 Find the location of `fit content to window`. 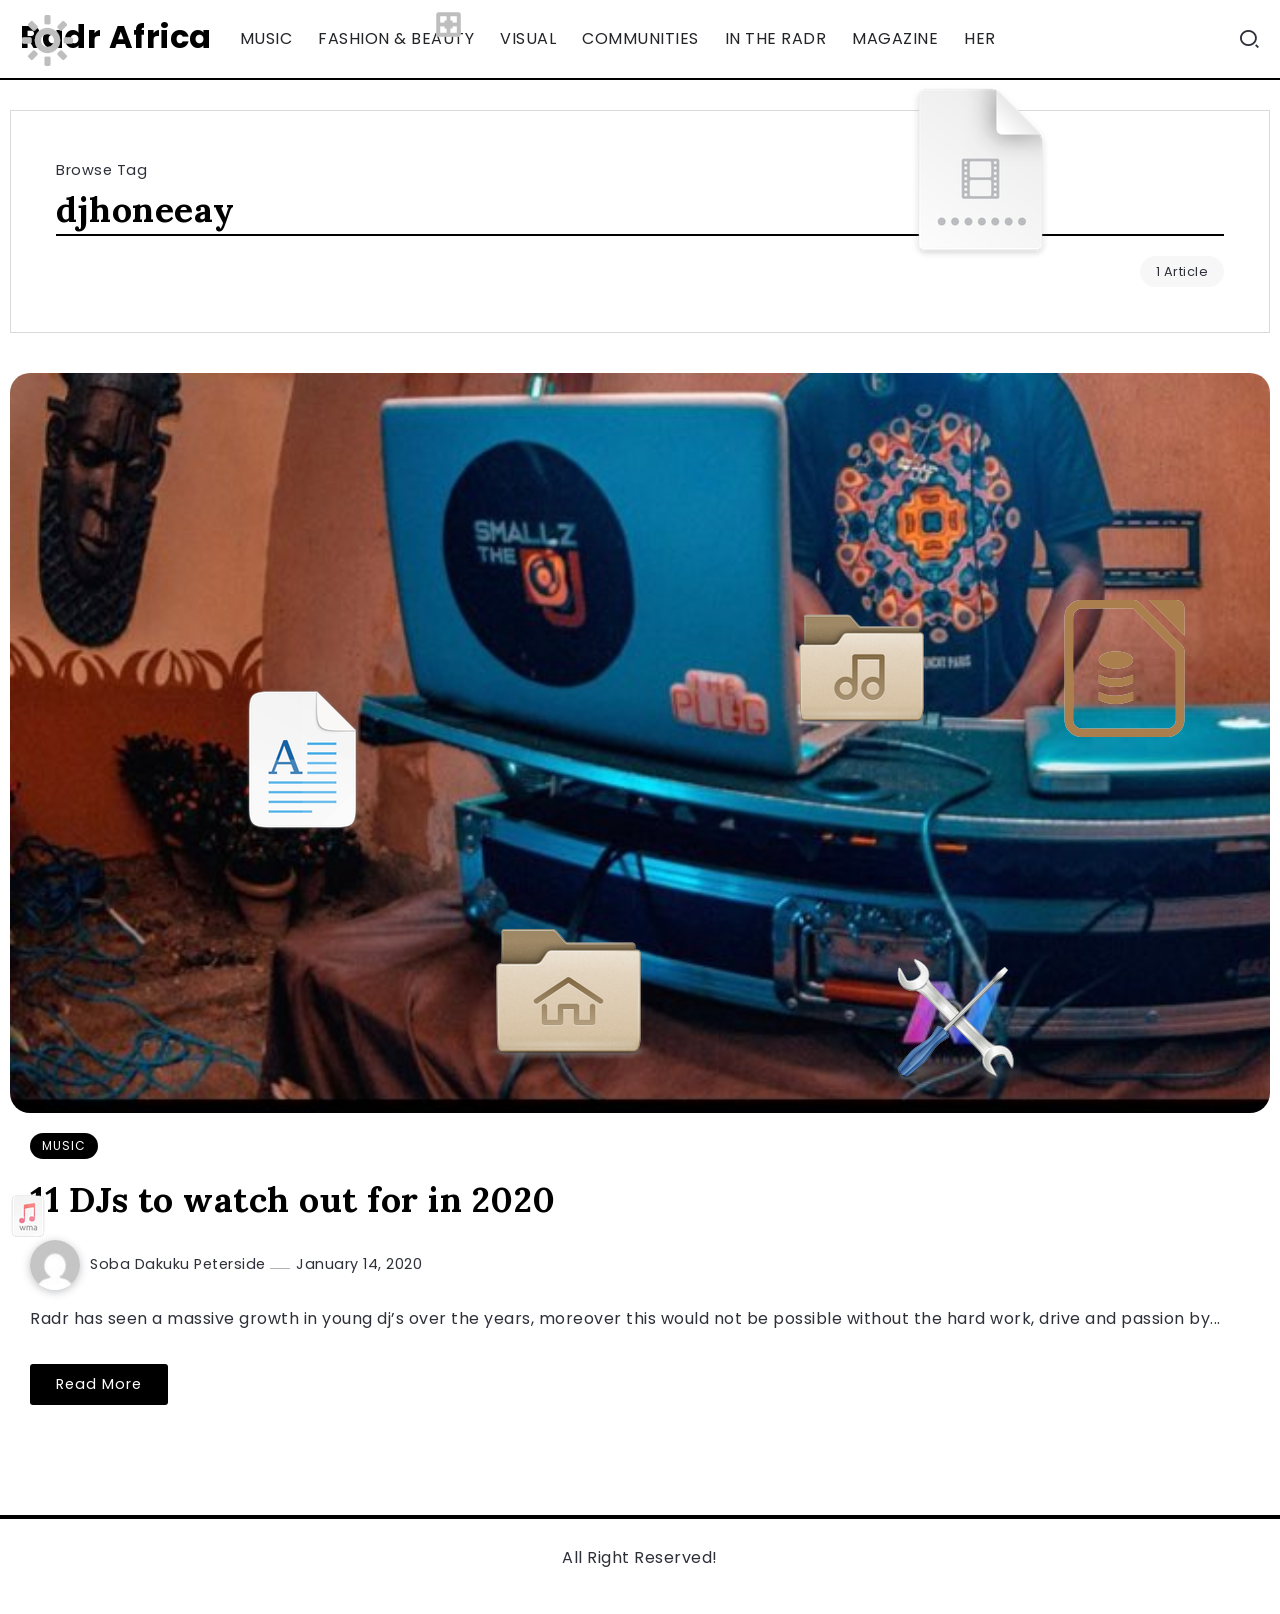

fit content to window is located at coordinates (448, 24).